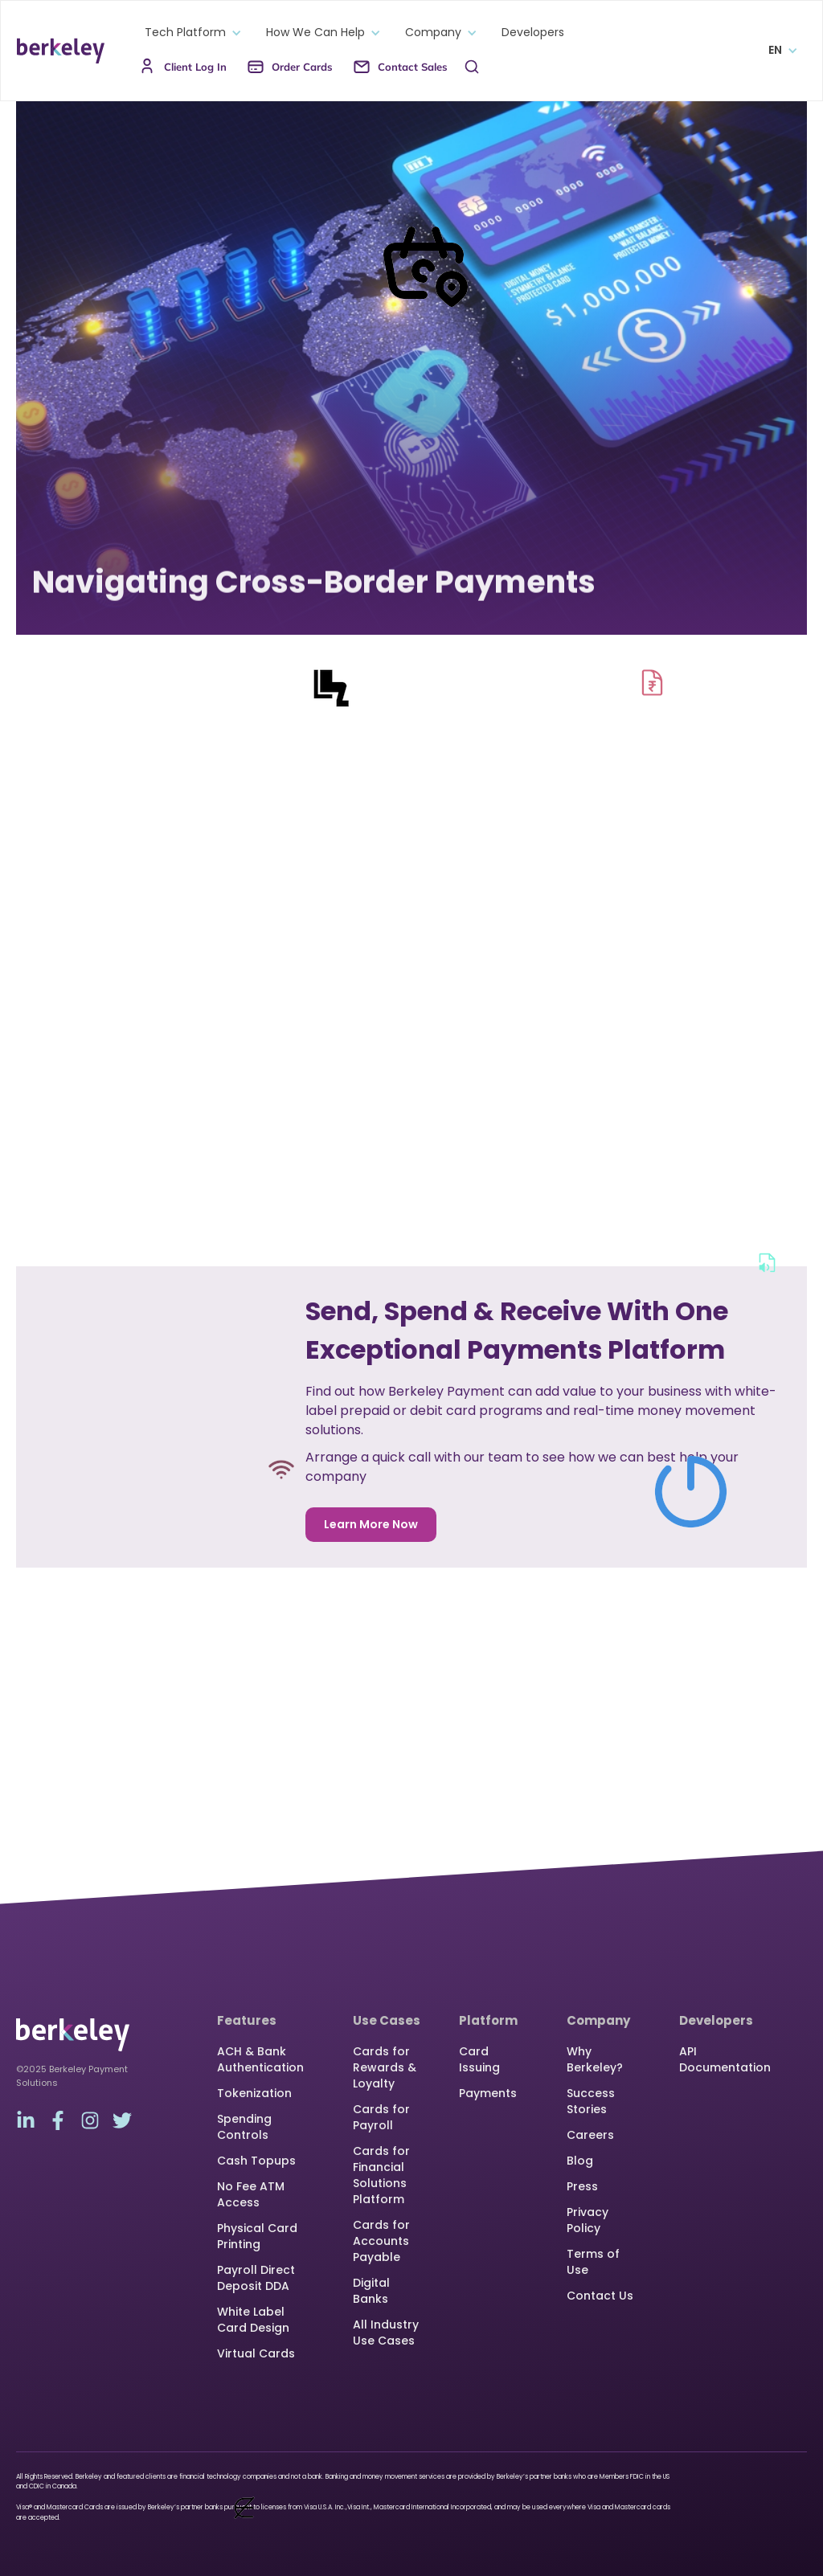 This screenshot has height=2576, width=823. I want to click on open an audio file, so click(767, 1262).